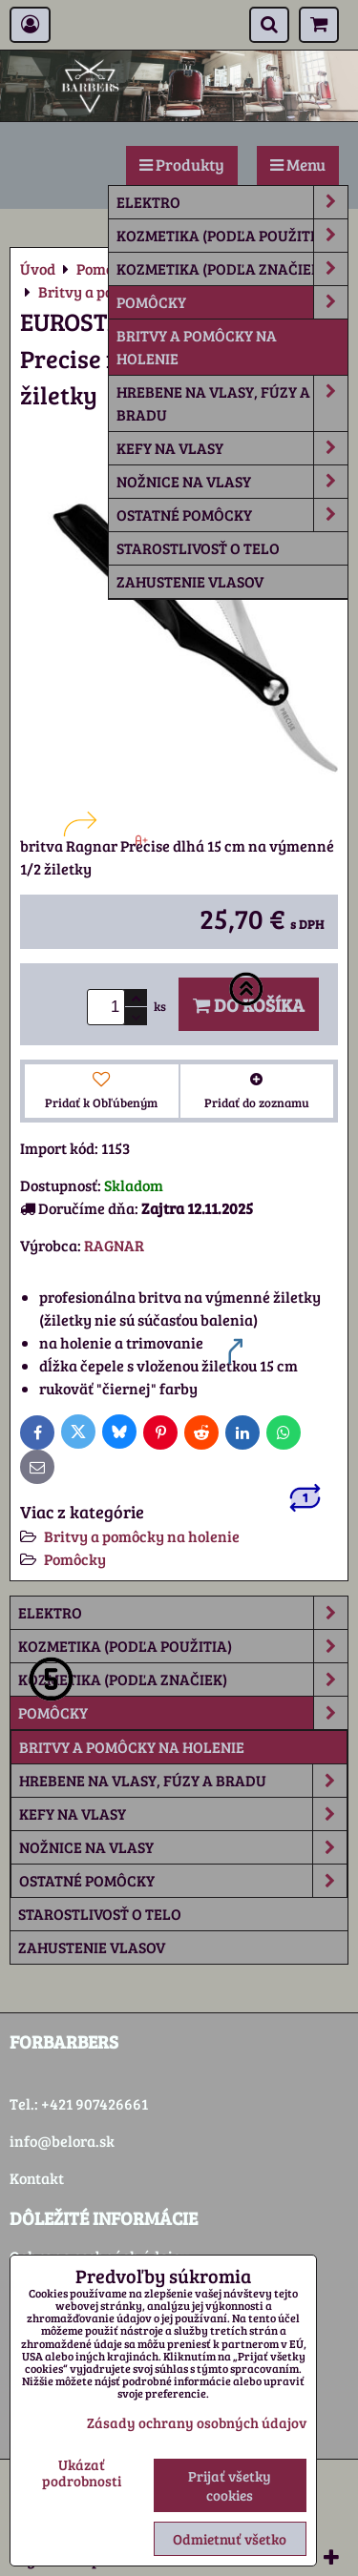  I want to click on repeat the current track once, so click(305, 1497).